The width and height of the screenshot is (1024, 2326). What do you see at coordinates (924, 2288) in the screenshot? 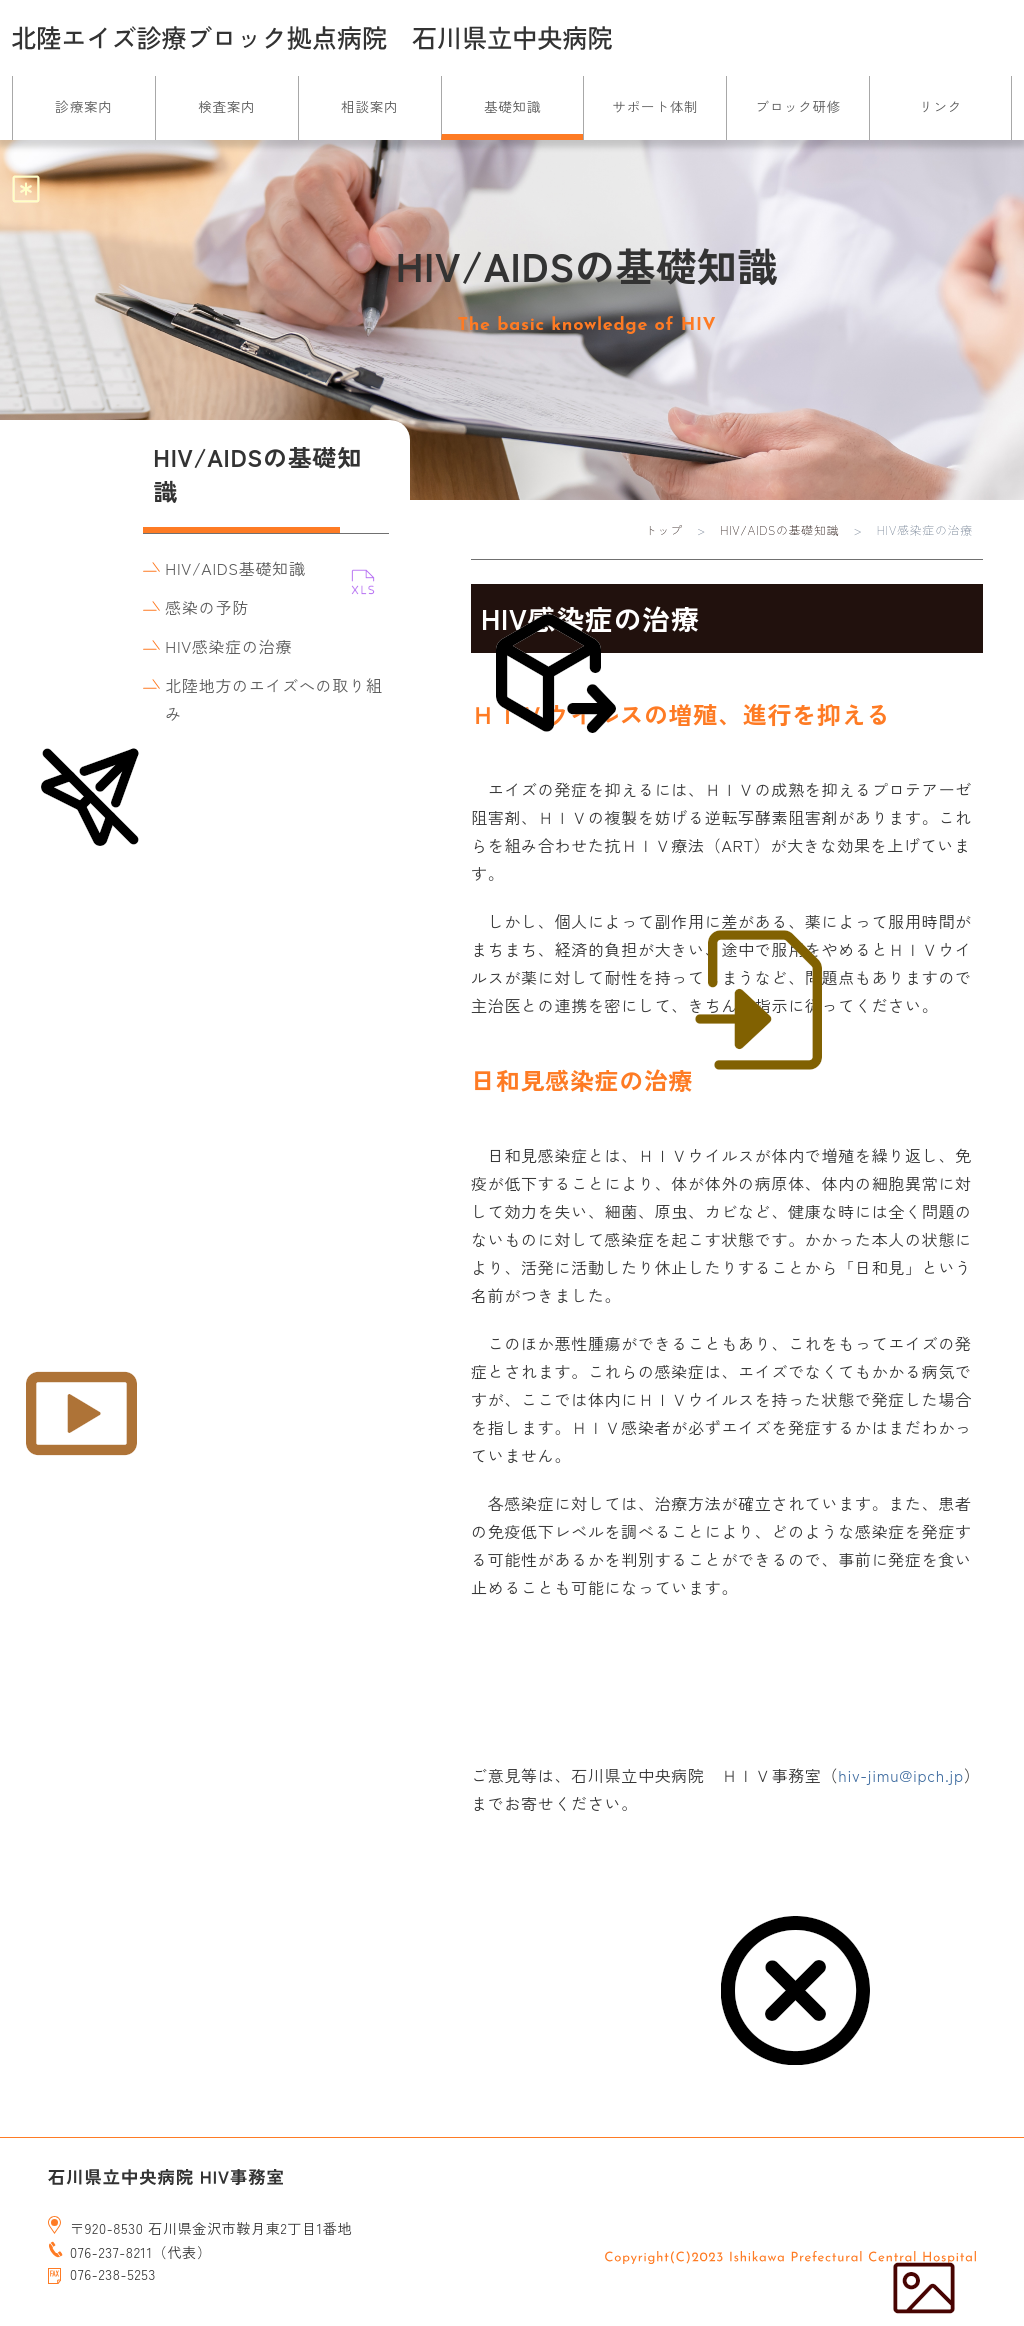
I see `view media file` at bounding box center [924, 2288].